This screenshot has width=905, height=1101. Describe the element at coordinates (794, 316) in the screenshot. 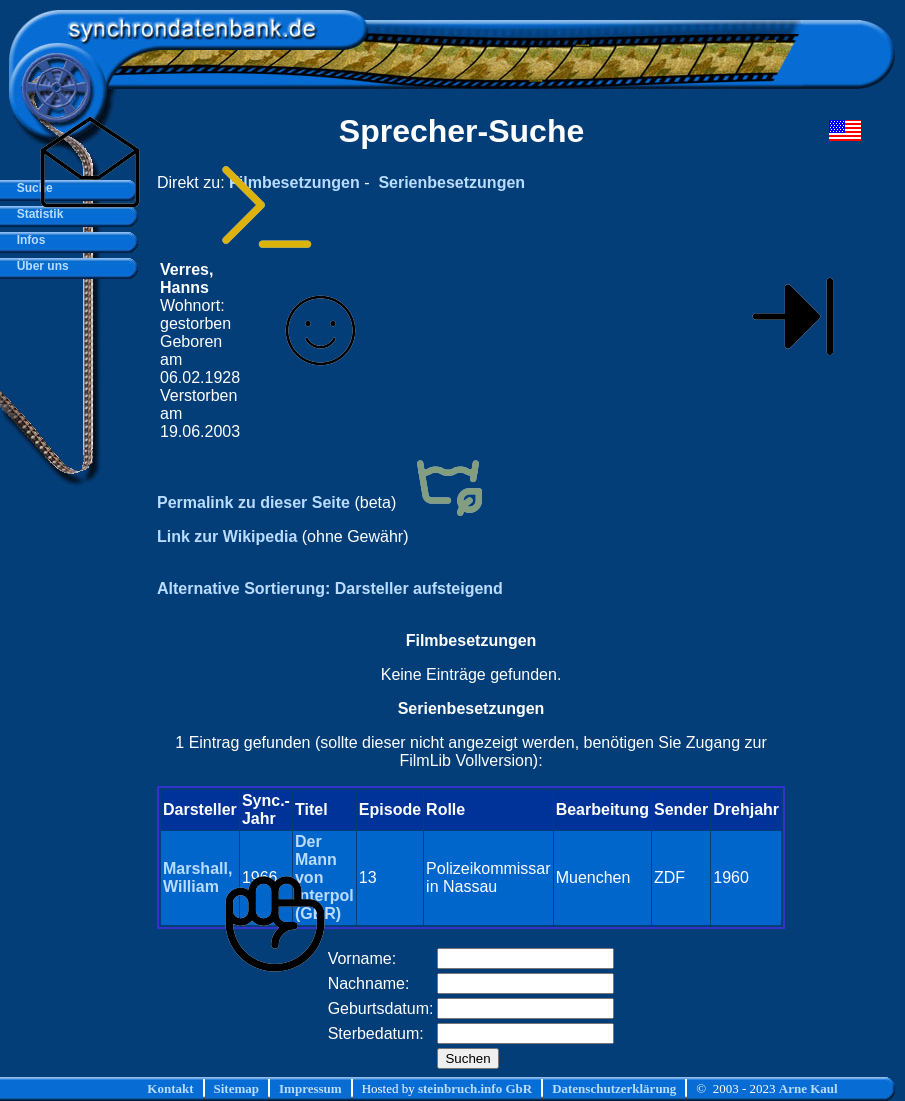

I see `go to end of content or list` at that location.